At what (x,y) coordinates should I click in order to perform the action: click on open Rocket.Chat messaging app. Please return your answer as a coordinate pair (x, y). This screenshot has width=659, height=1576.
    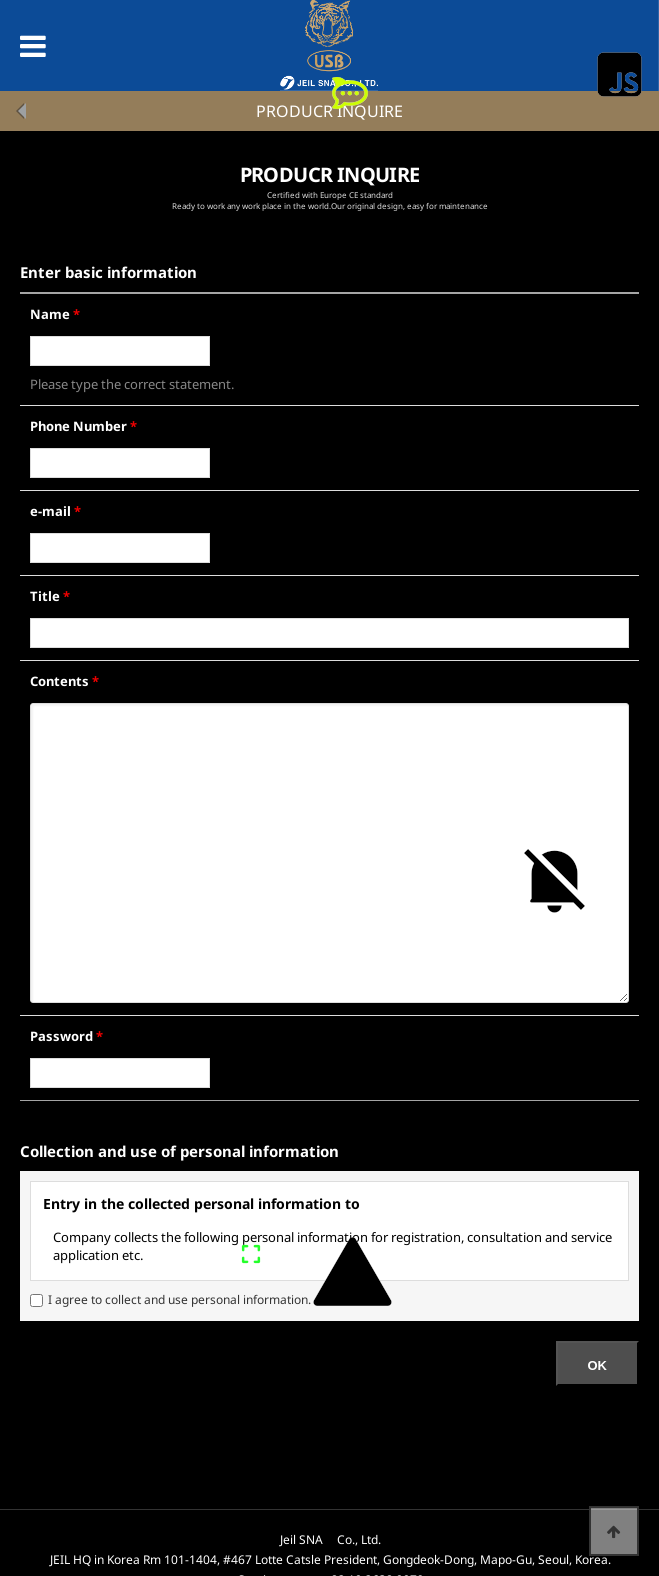
    Looking at the image, I should click on (350, 93).